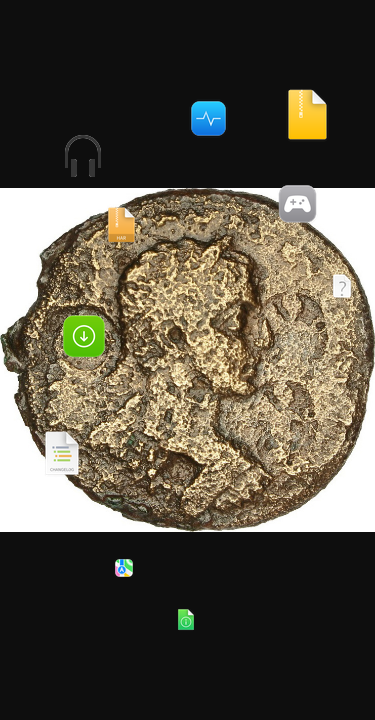 Image resolution: width=375 pixels, height=720 pixels. I want to click on open wxcas network statistics monitor, so click(208, 118).